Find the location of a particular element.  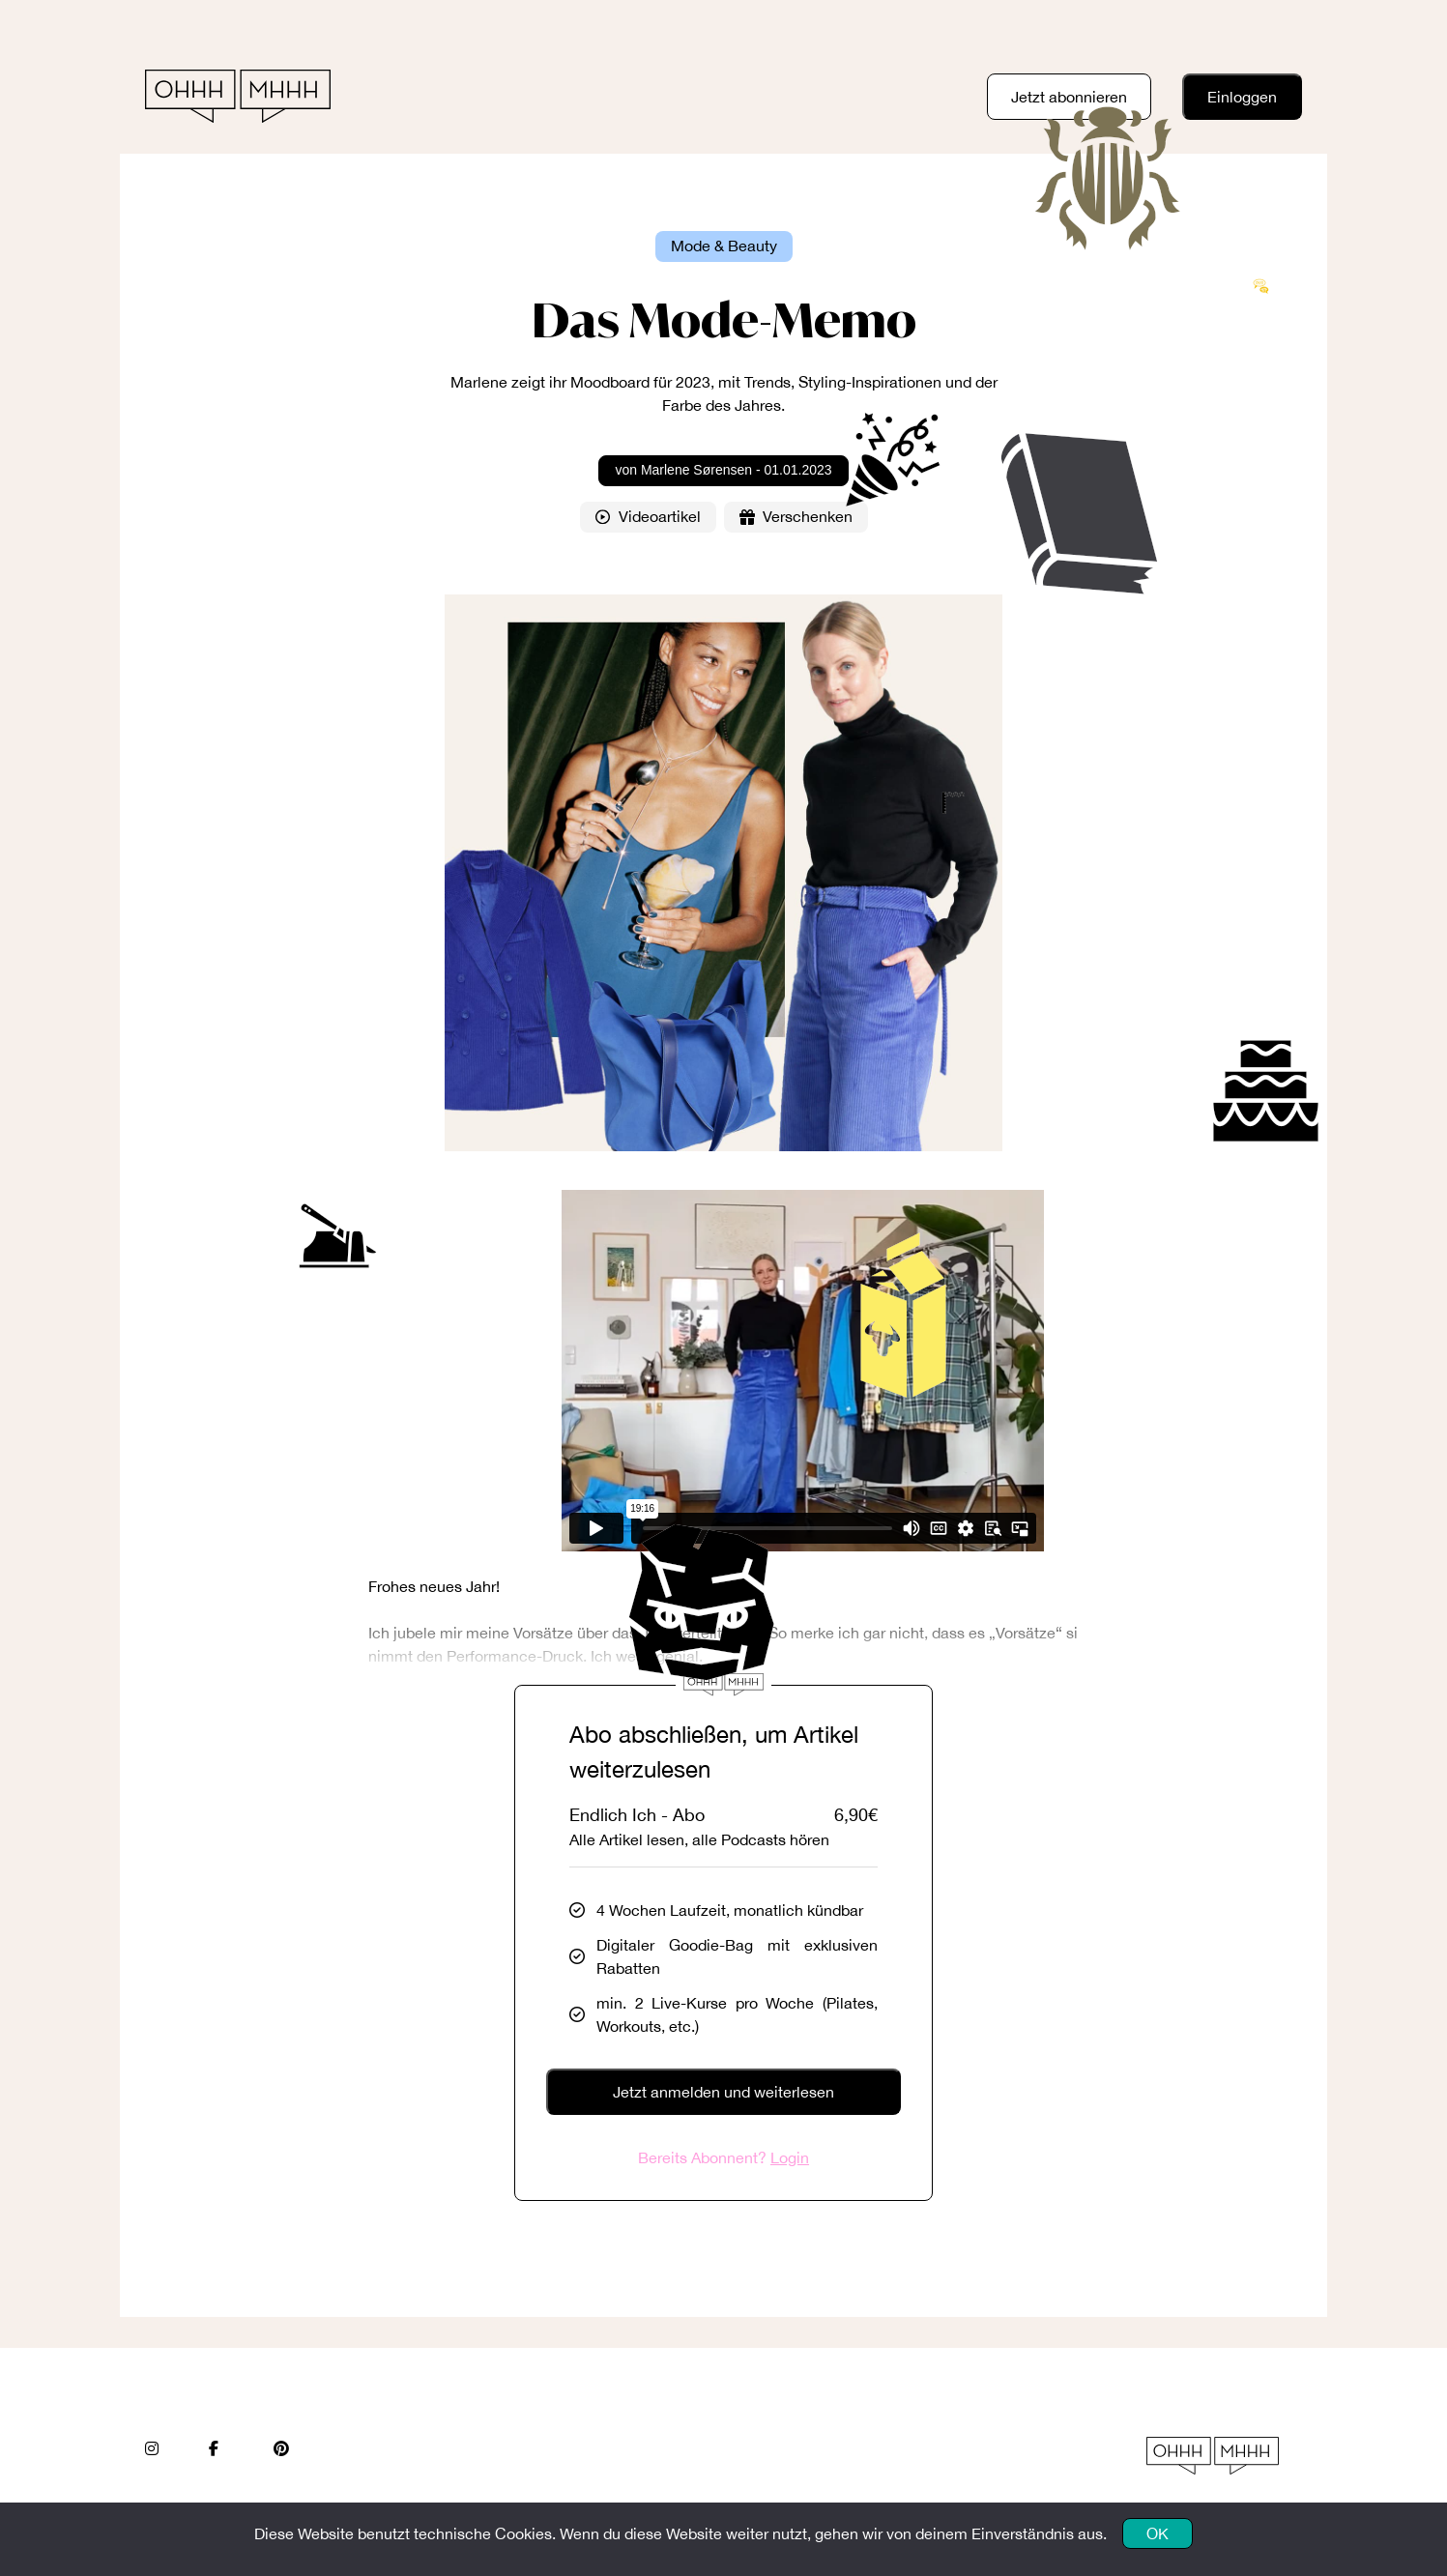

select golem character or unit is located at coordinates (701, 1602).